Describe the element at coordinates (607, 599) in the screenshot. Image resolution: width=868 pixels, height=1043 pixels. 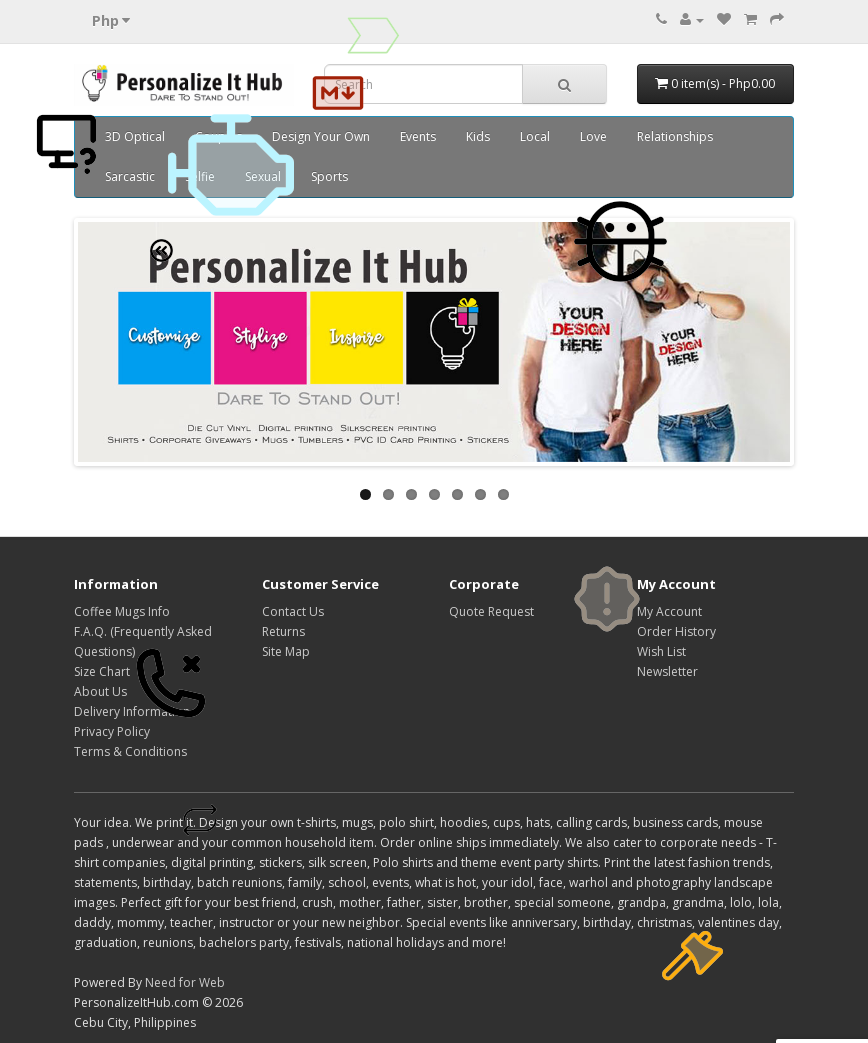
I see `indicates a warning or important notice` at that location.